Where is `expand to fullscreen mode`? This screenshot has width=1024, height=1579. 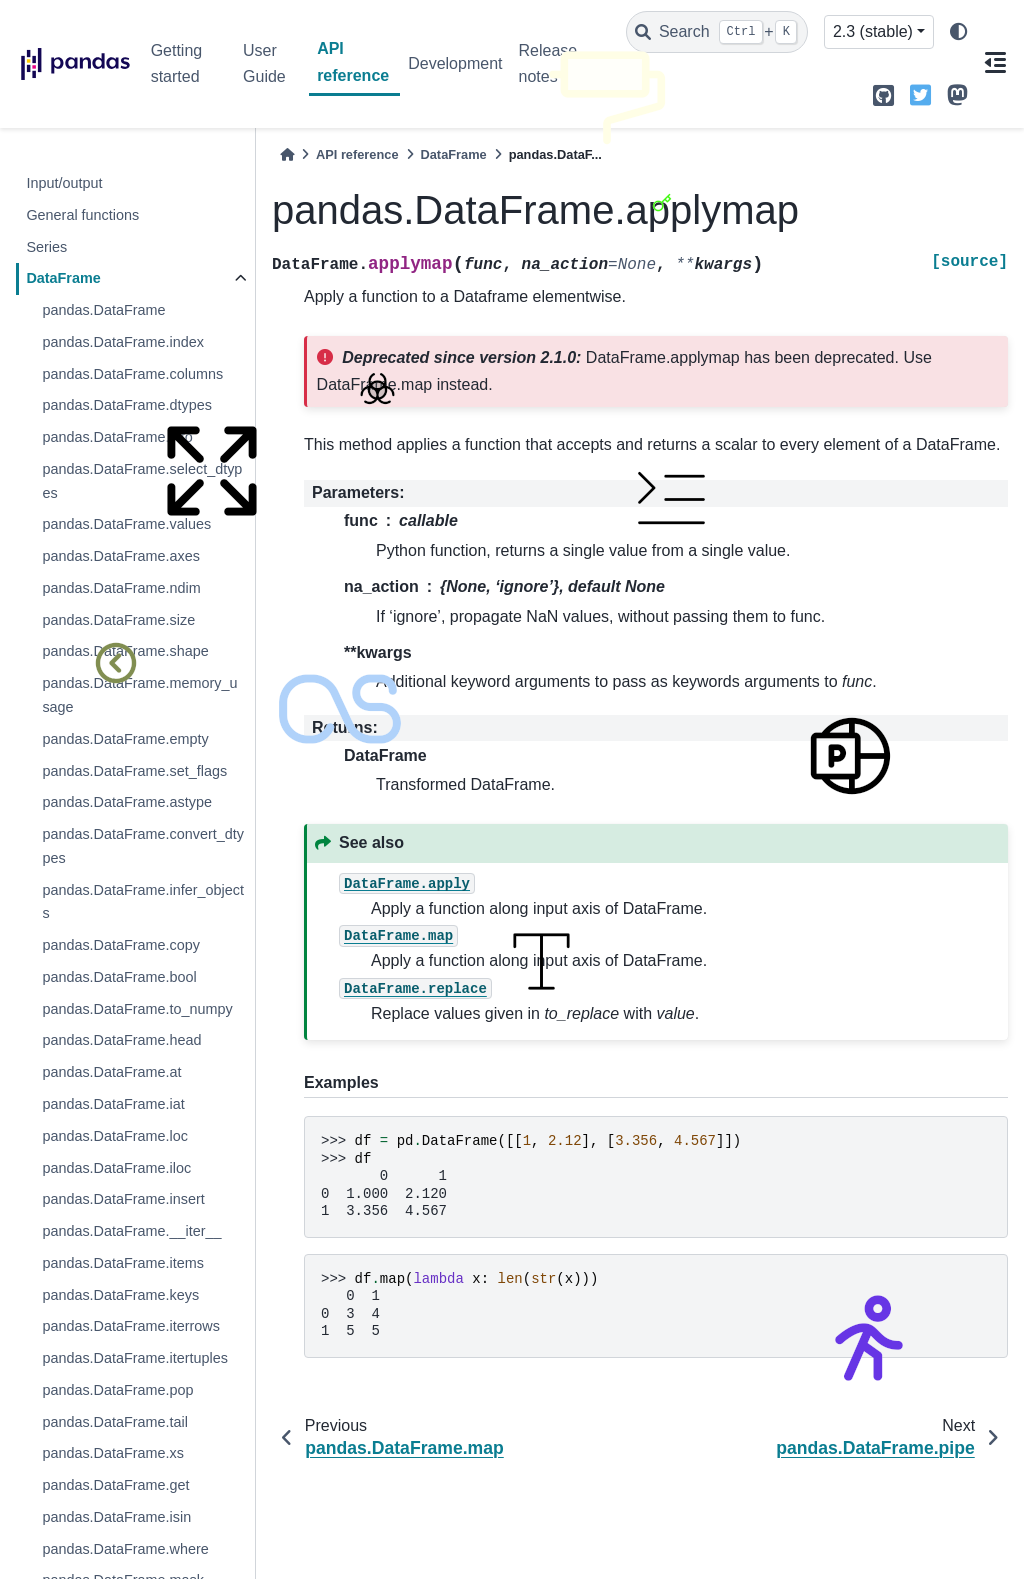
expand to fullscreen mode is located at coordinates (212, 471).